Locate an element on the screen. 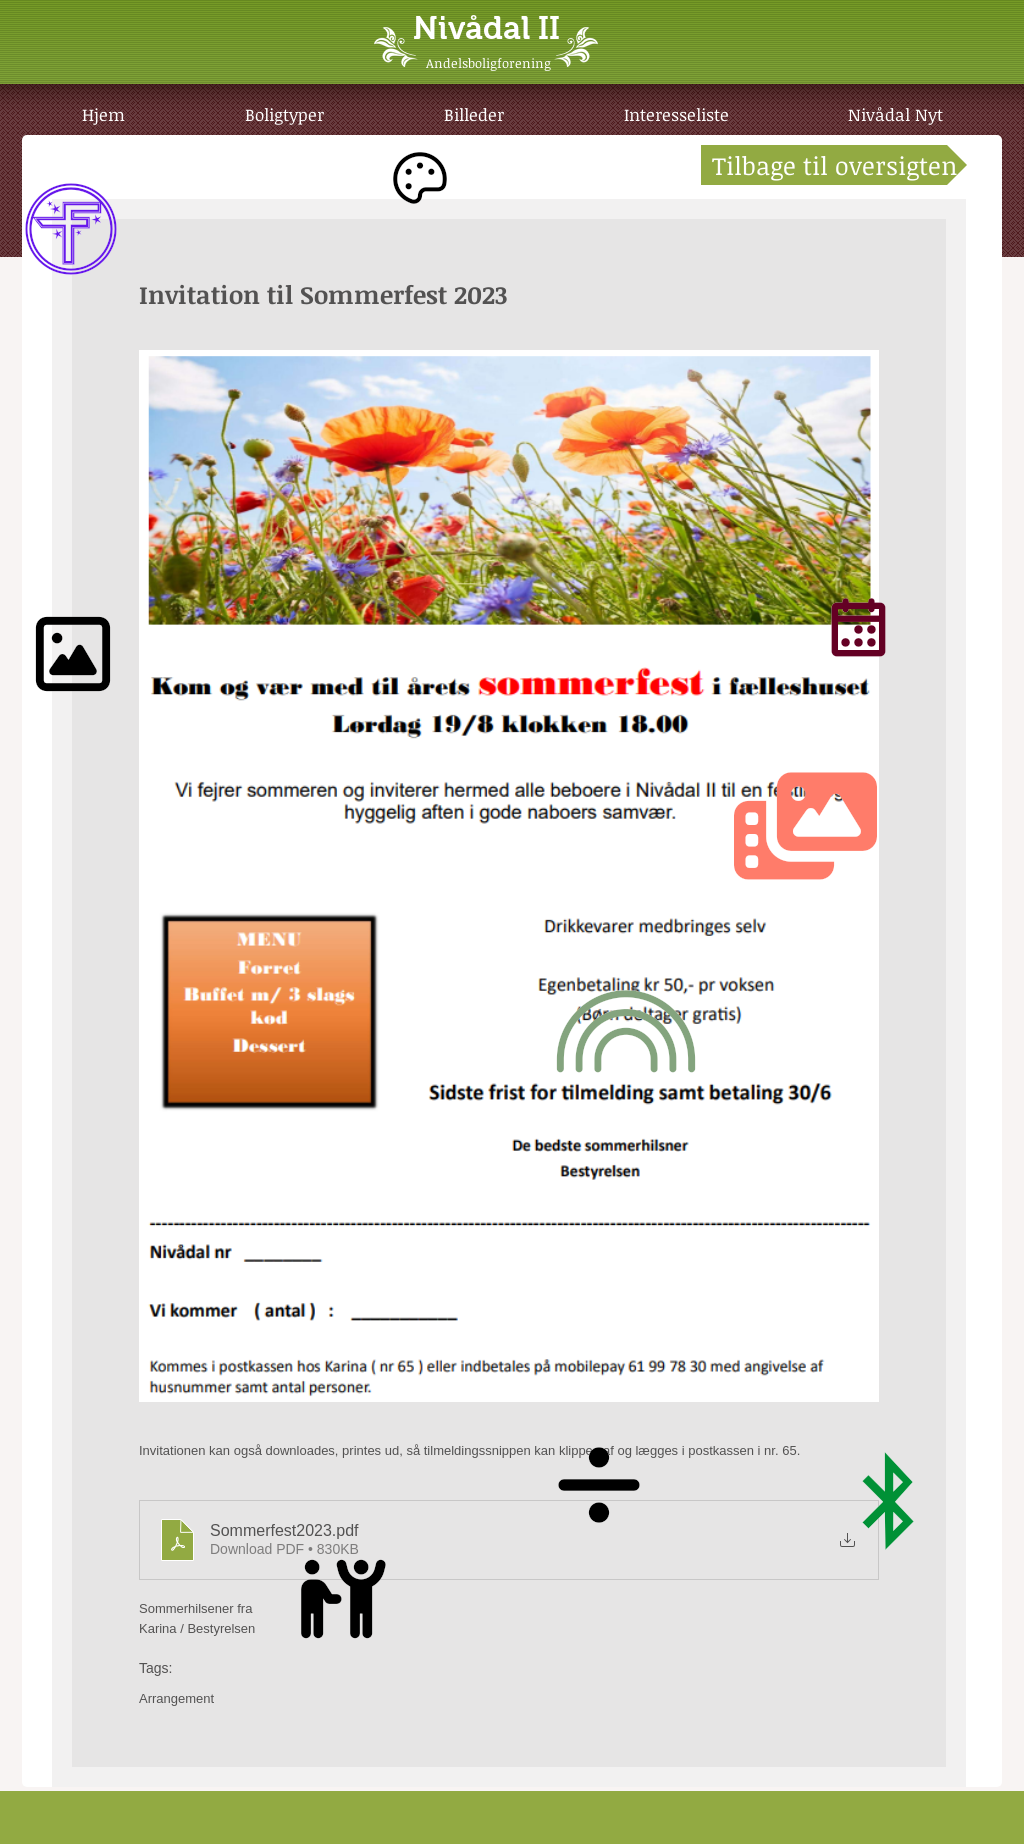 The width and height of the screenshot is (1024, 1844). view calendar with scheduled events is located at coordinates (858, 629).